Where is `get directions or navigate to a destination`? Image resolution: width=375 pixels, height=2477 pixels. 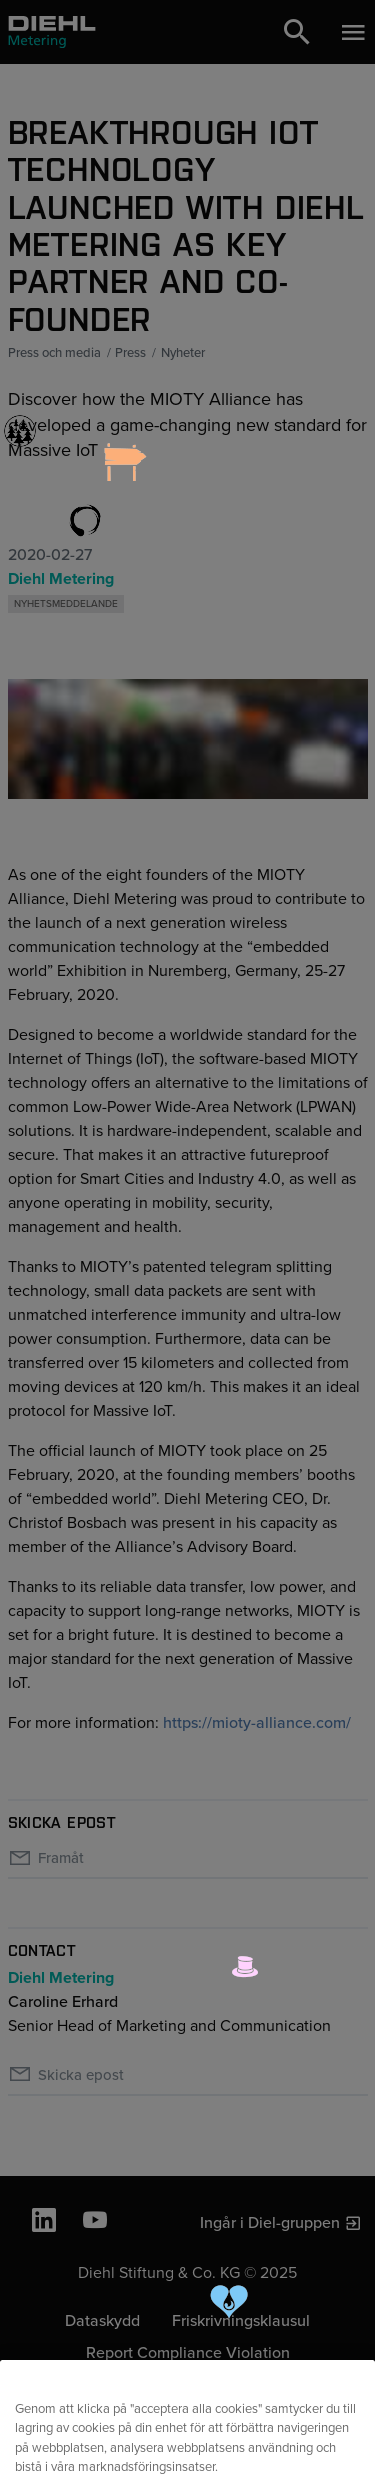 get directions or navigate to a destination is located at coordinates (125, 460).